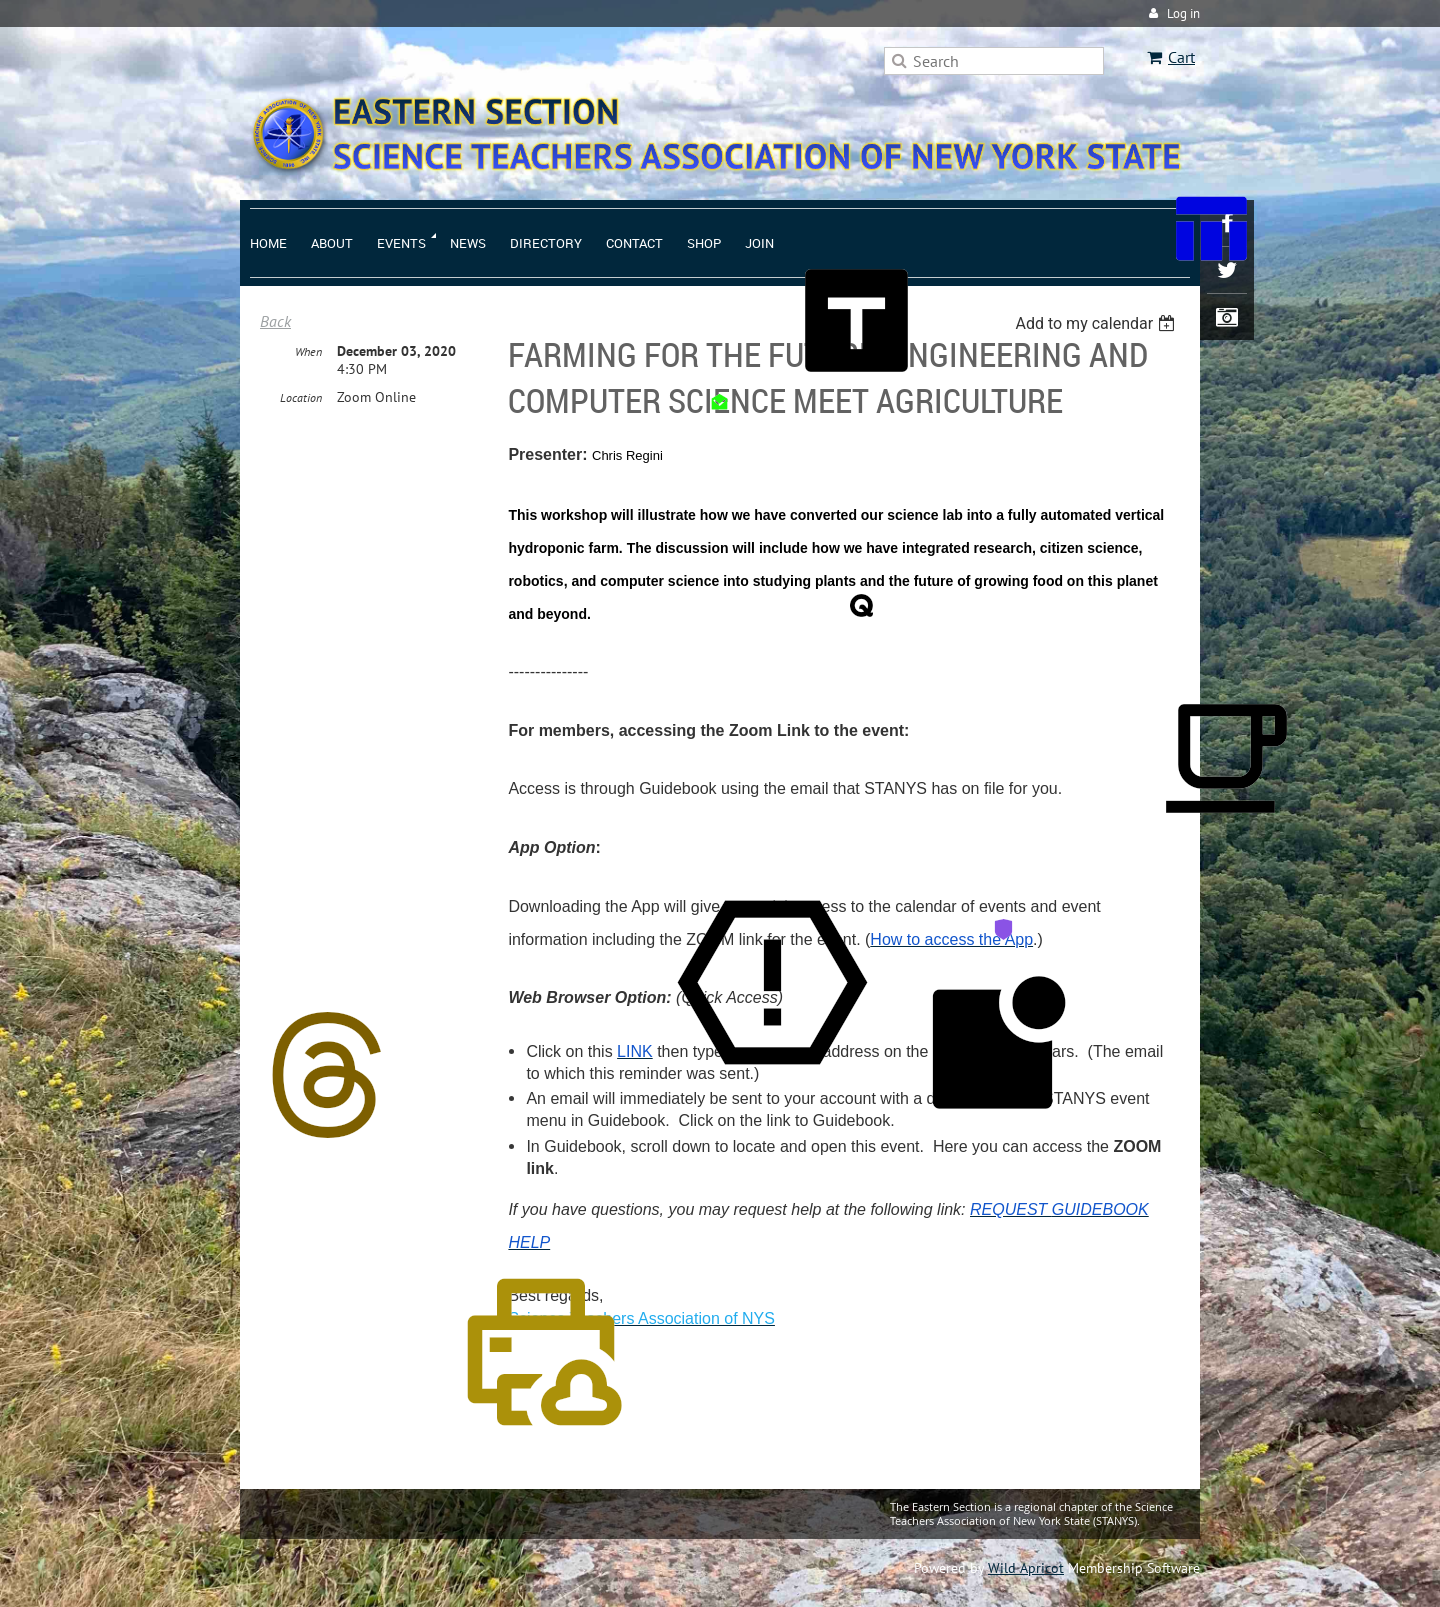 Image resolution: width=1440 pixels, height=1607 pixels. What do you see at coordinates (1226, 758) in the screenshot?
I see `browse coffee shop or café locations` at bounding box center [1226, 758].